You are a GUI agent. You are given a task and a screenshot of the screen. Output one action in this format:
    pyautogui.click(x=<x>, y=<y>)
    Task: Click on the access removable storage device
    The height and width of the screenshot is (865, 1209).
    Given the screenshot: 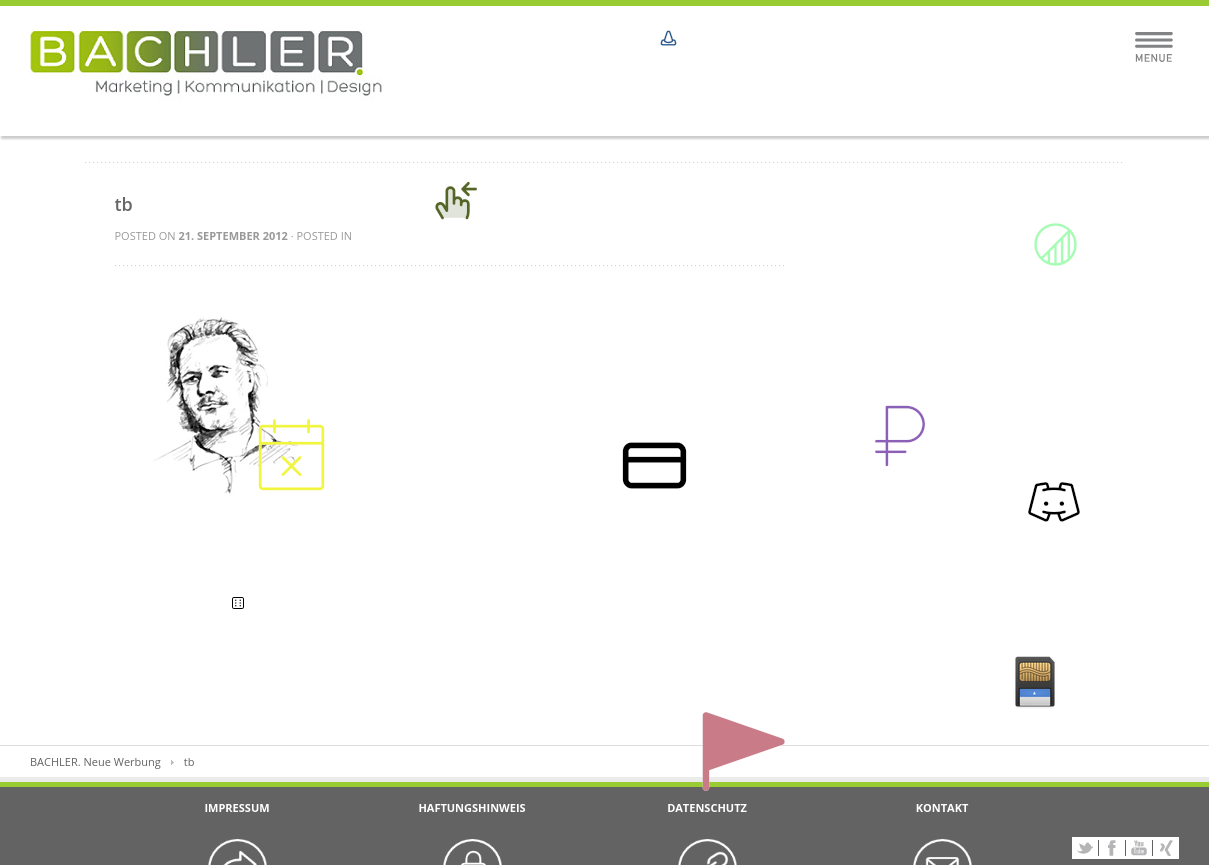 What is the action you would take?
    pyautogui.click(x=1035, y=682)
    